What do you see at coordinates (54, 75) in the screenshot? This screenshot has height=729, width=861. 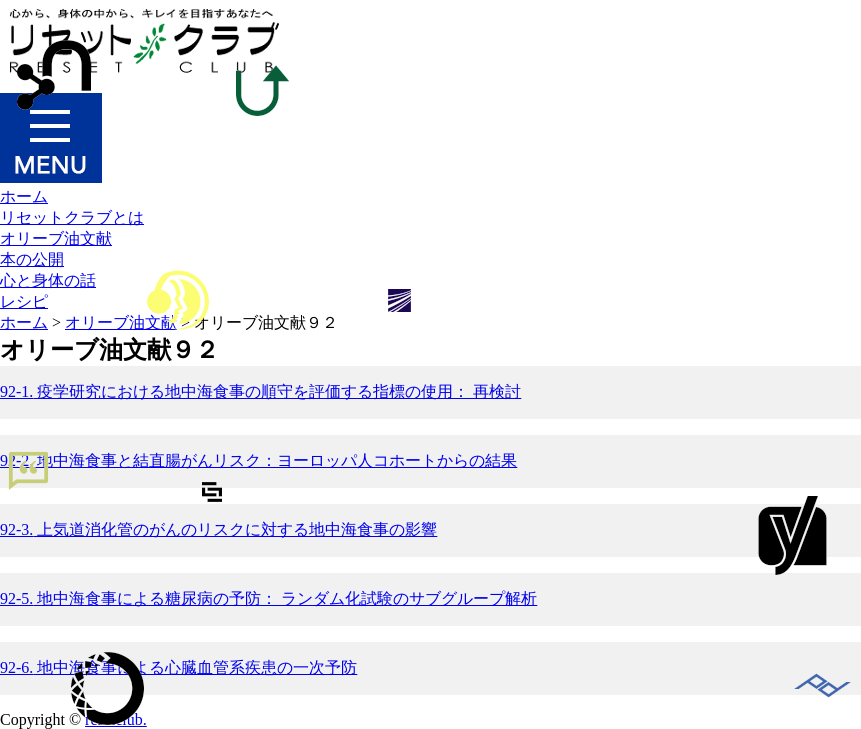 I see `neo4j graph database logo` at bounding box center [54, 75].